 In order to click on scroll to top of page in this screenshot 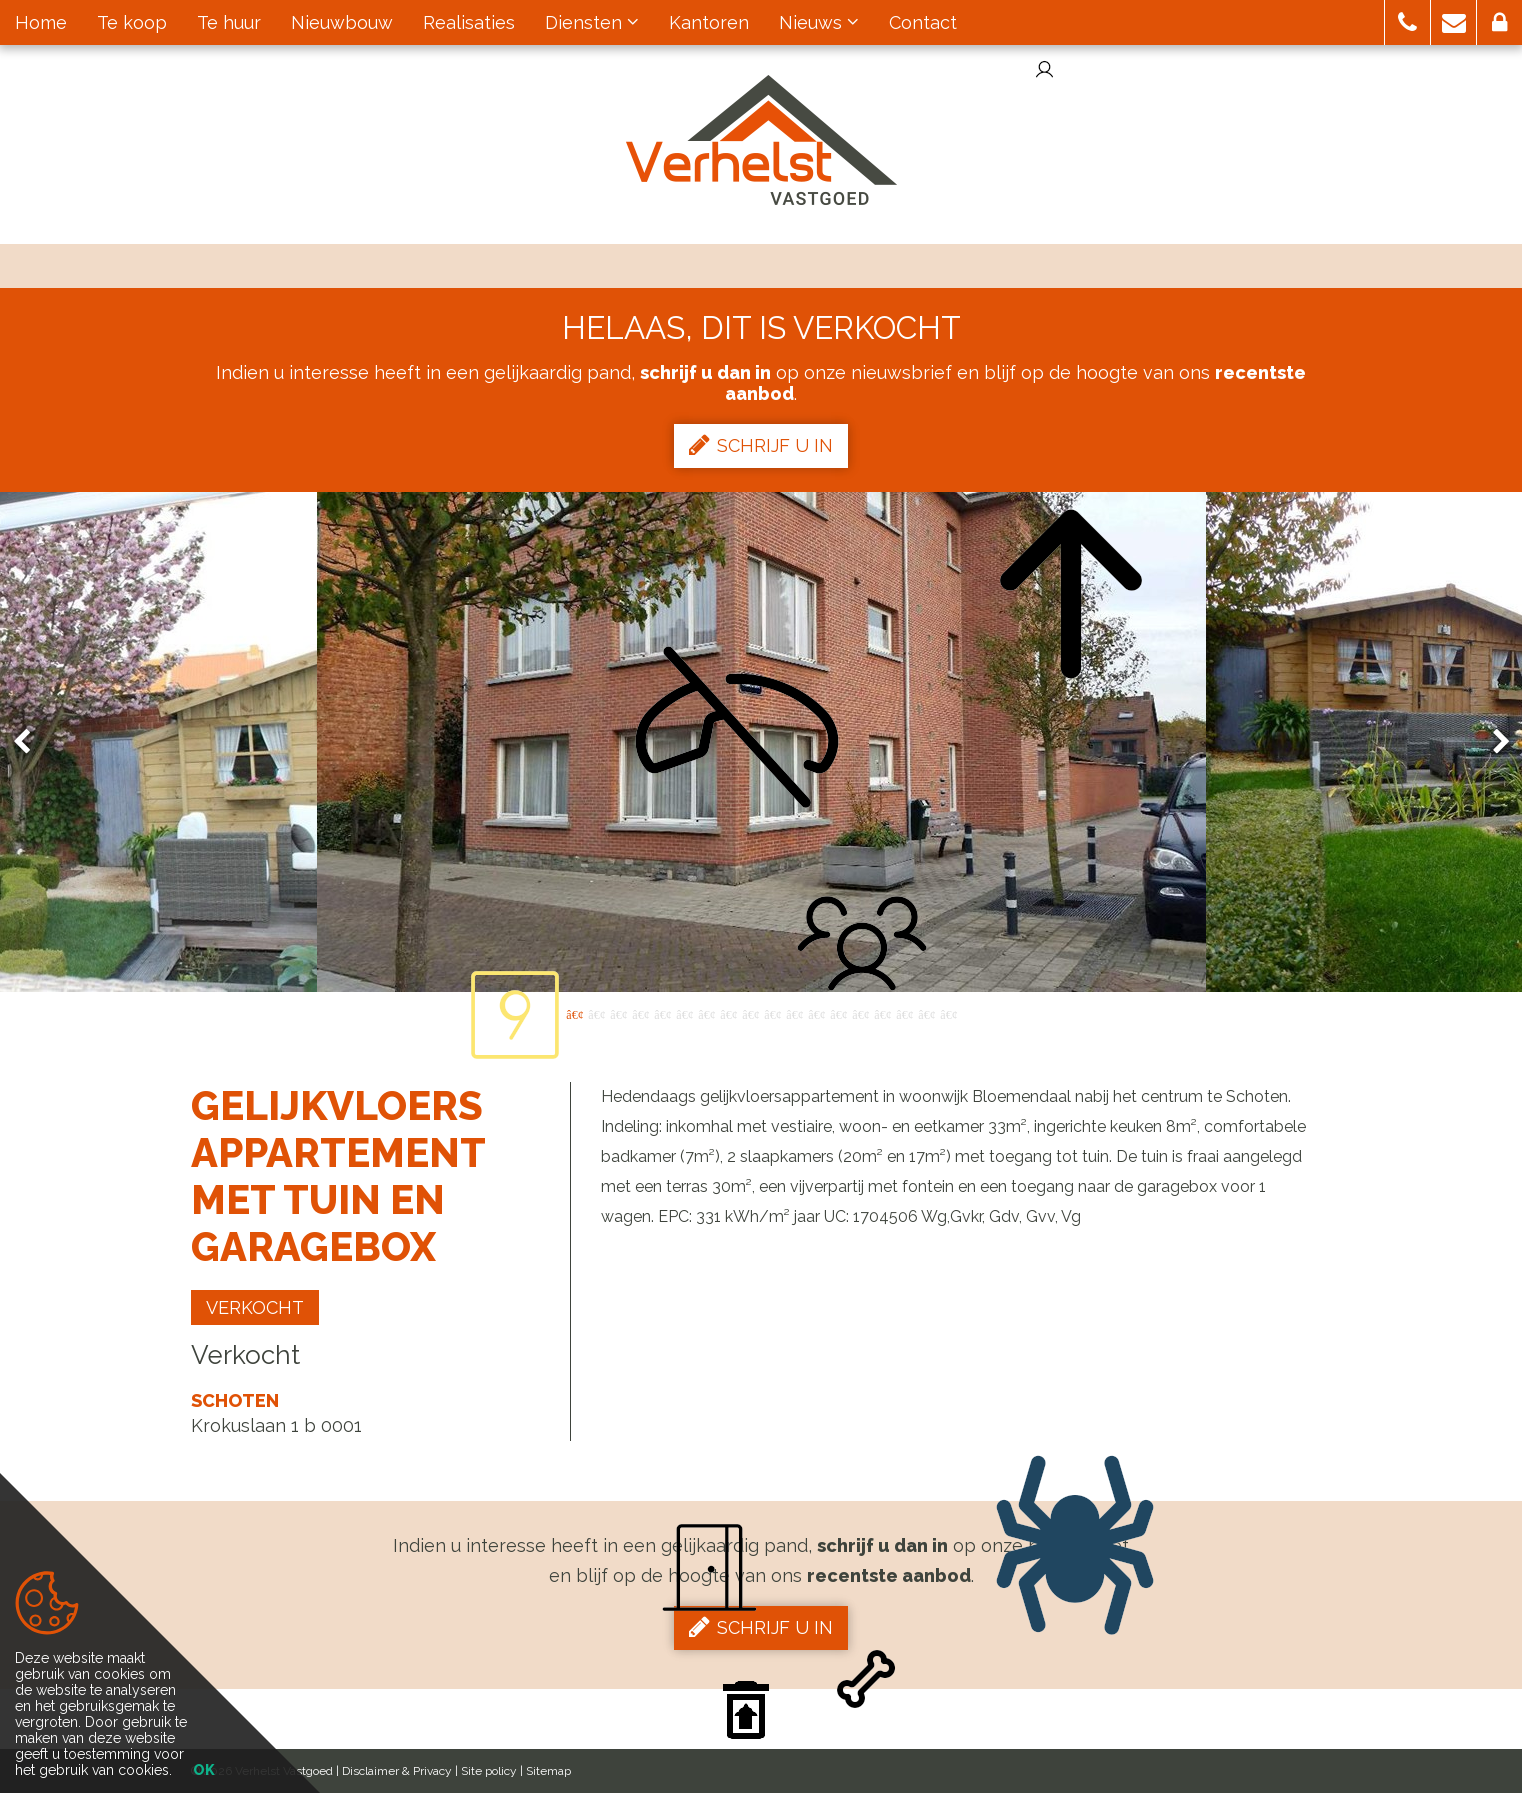, I will do `click(1071, 594)`.